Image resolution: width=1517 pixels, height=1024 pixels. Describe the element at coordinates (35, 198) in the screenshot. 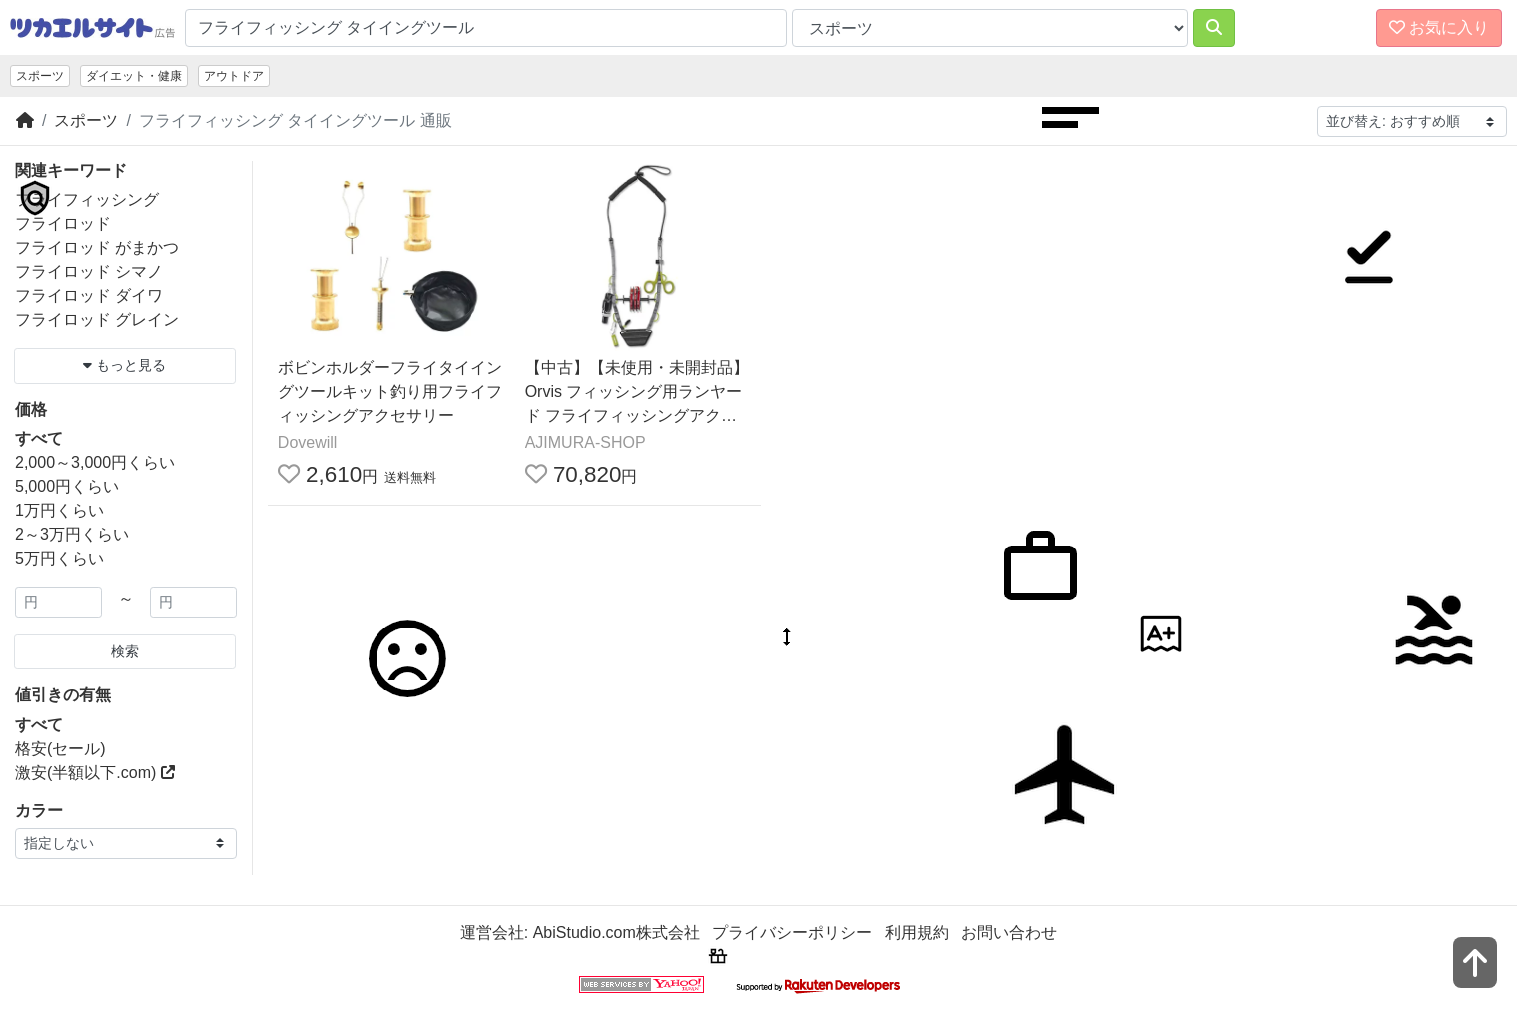

I see `view privacy policy or terms` at that location.